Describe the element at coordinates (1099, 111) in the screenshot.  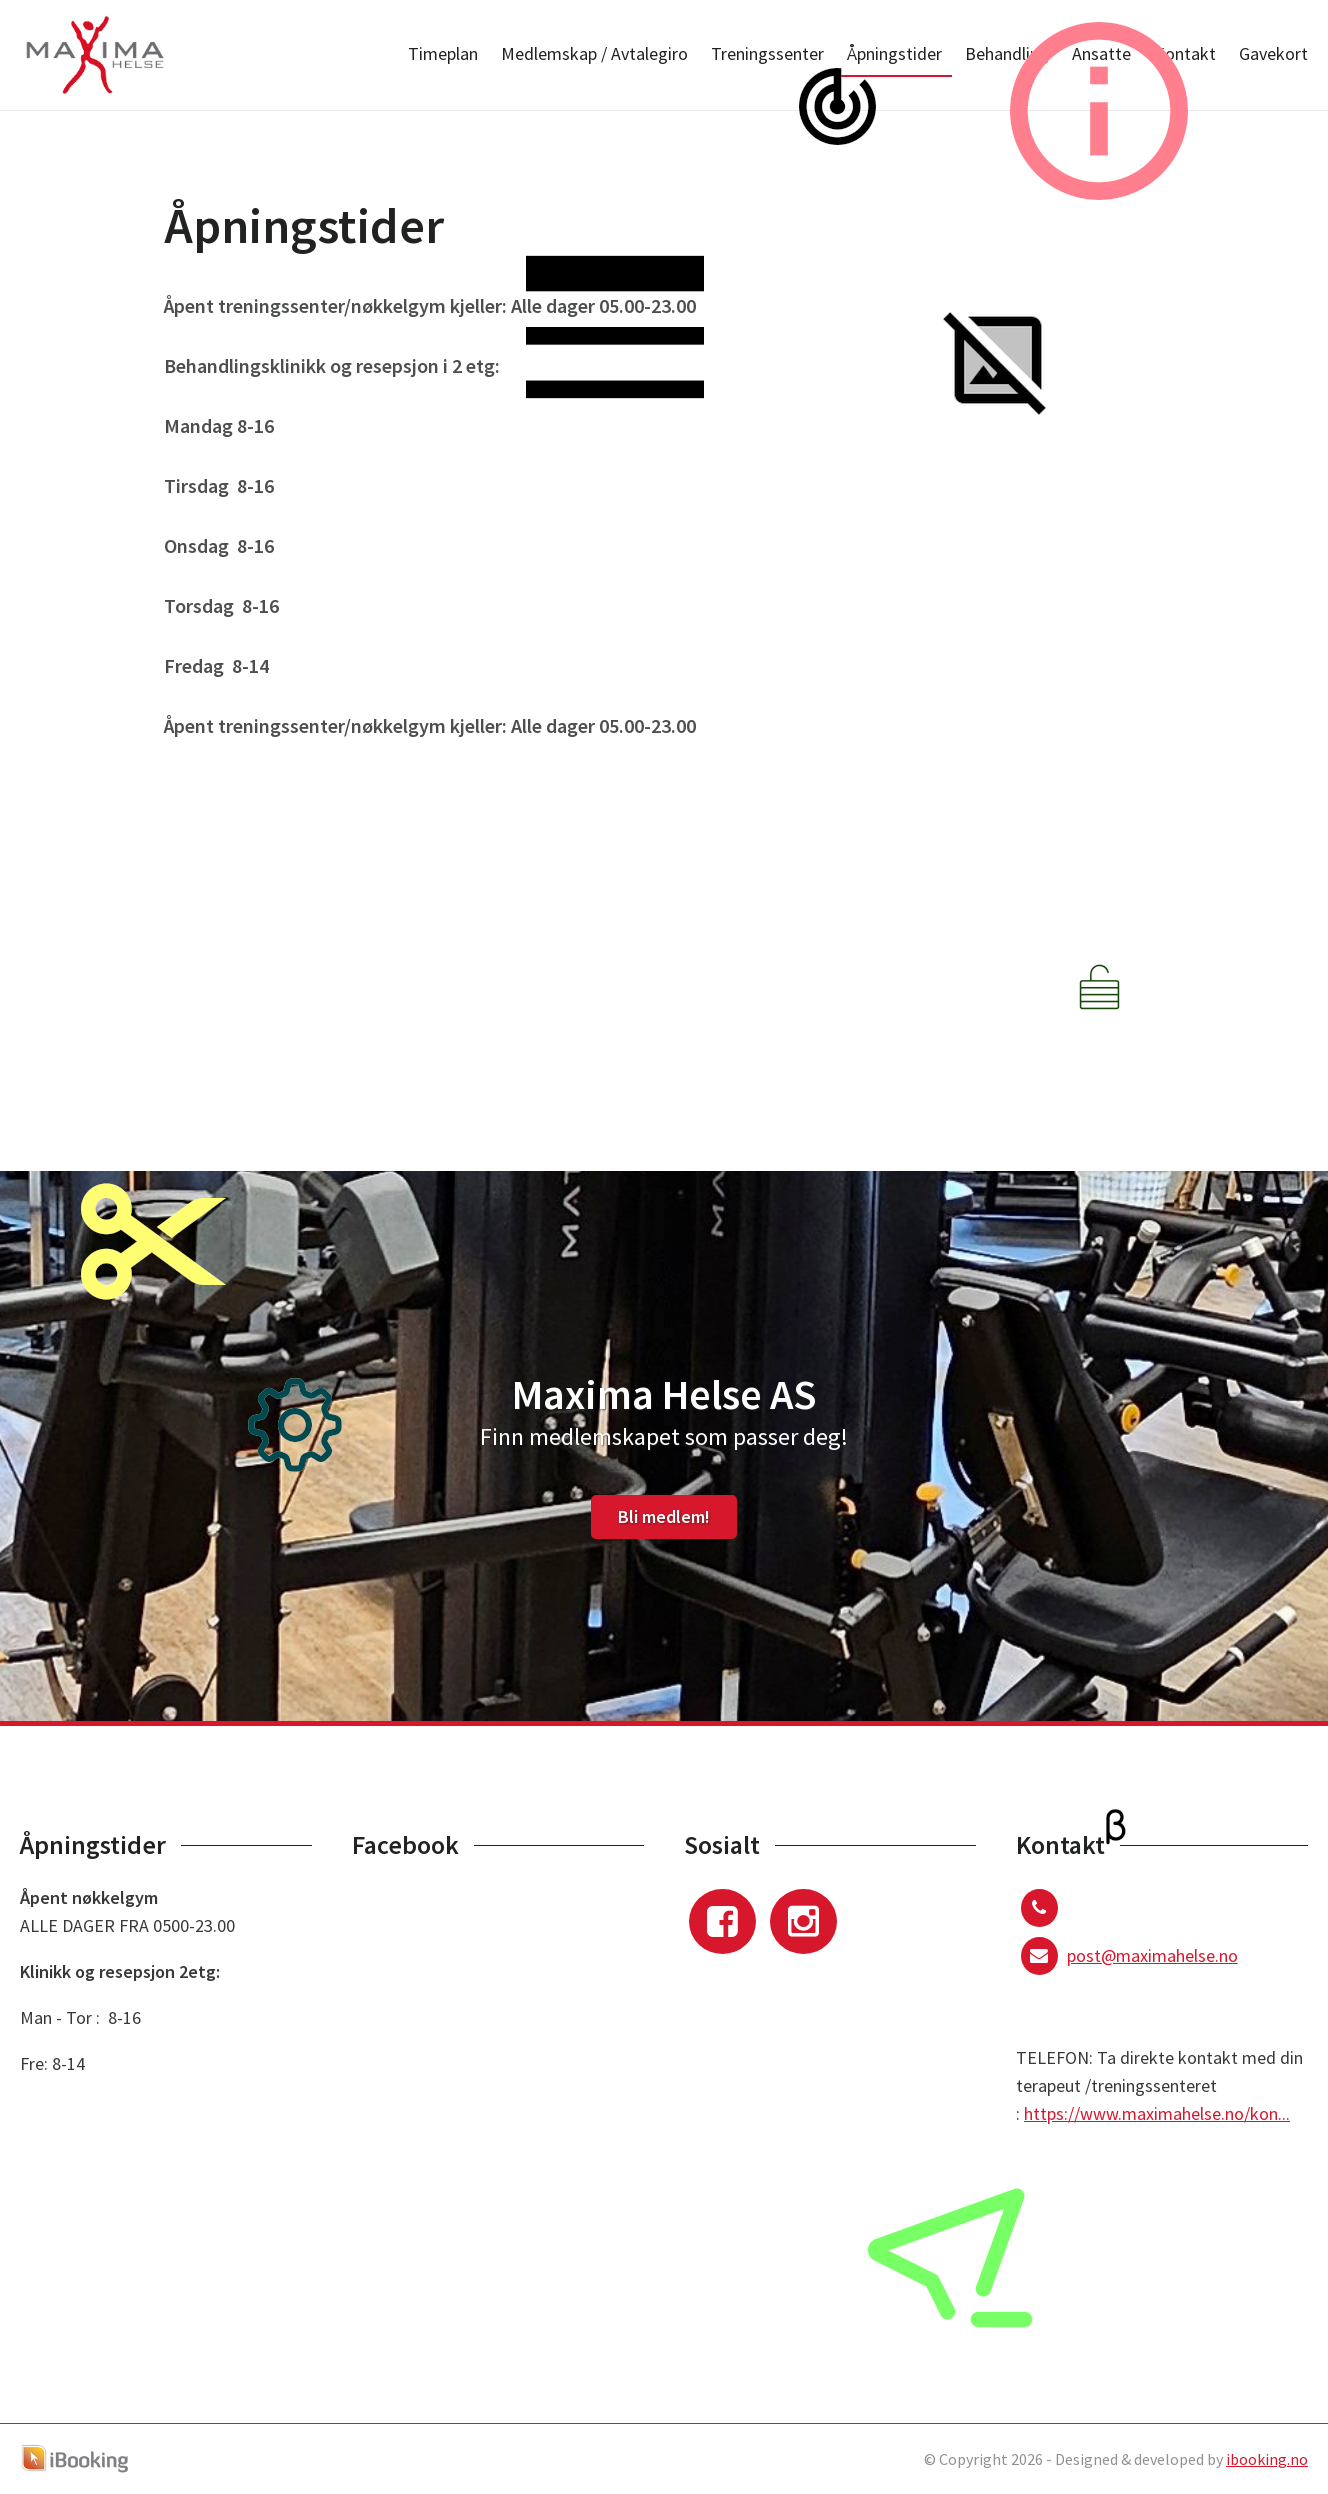
I see `view more information or details` at that location.